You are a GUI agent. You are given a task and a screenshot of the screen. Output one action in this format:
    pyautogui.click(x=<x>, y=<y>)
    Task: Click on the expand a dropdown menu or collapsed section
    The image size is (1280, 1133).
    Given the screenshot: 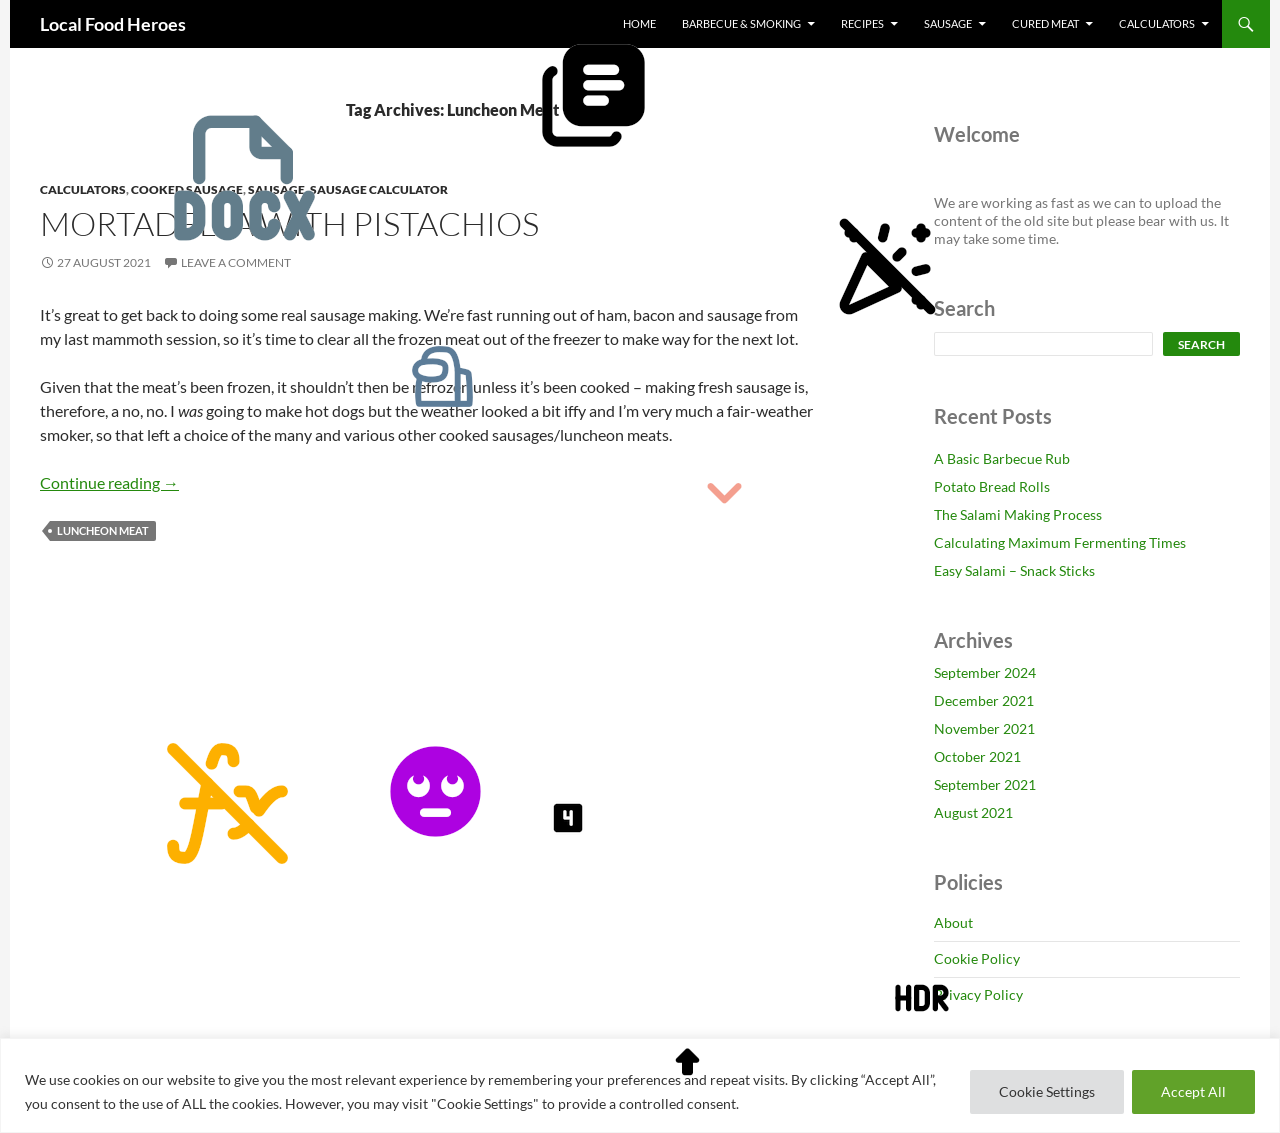 What is the action you would take?
    pyautogui.click(x=724, y=491)
    